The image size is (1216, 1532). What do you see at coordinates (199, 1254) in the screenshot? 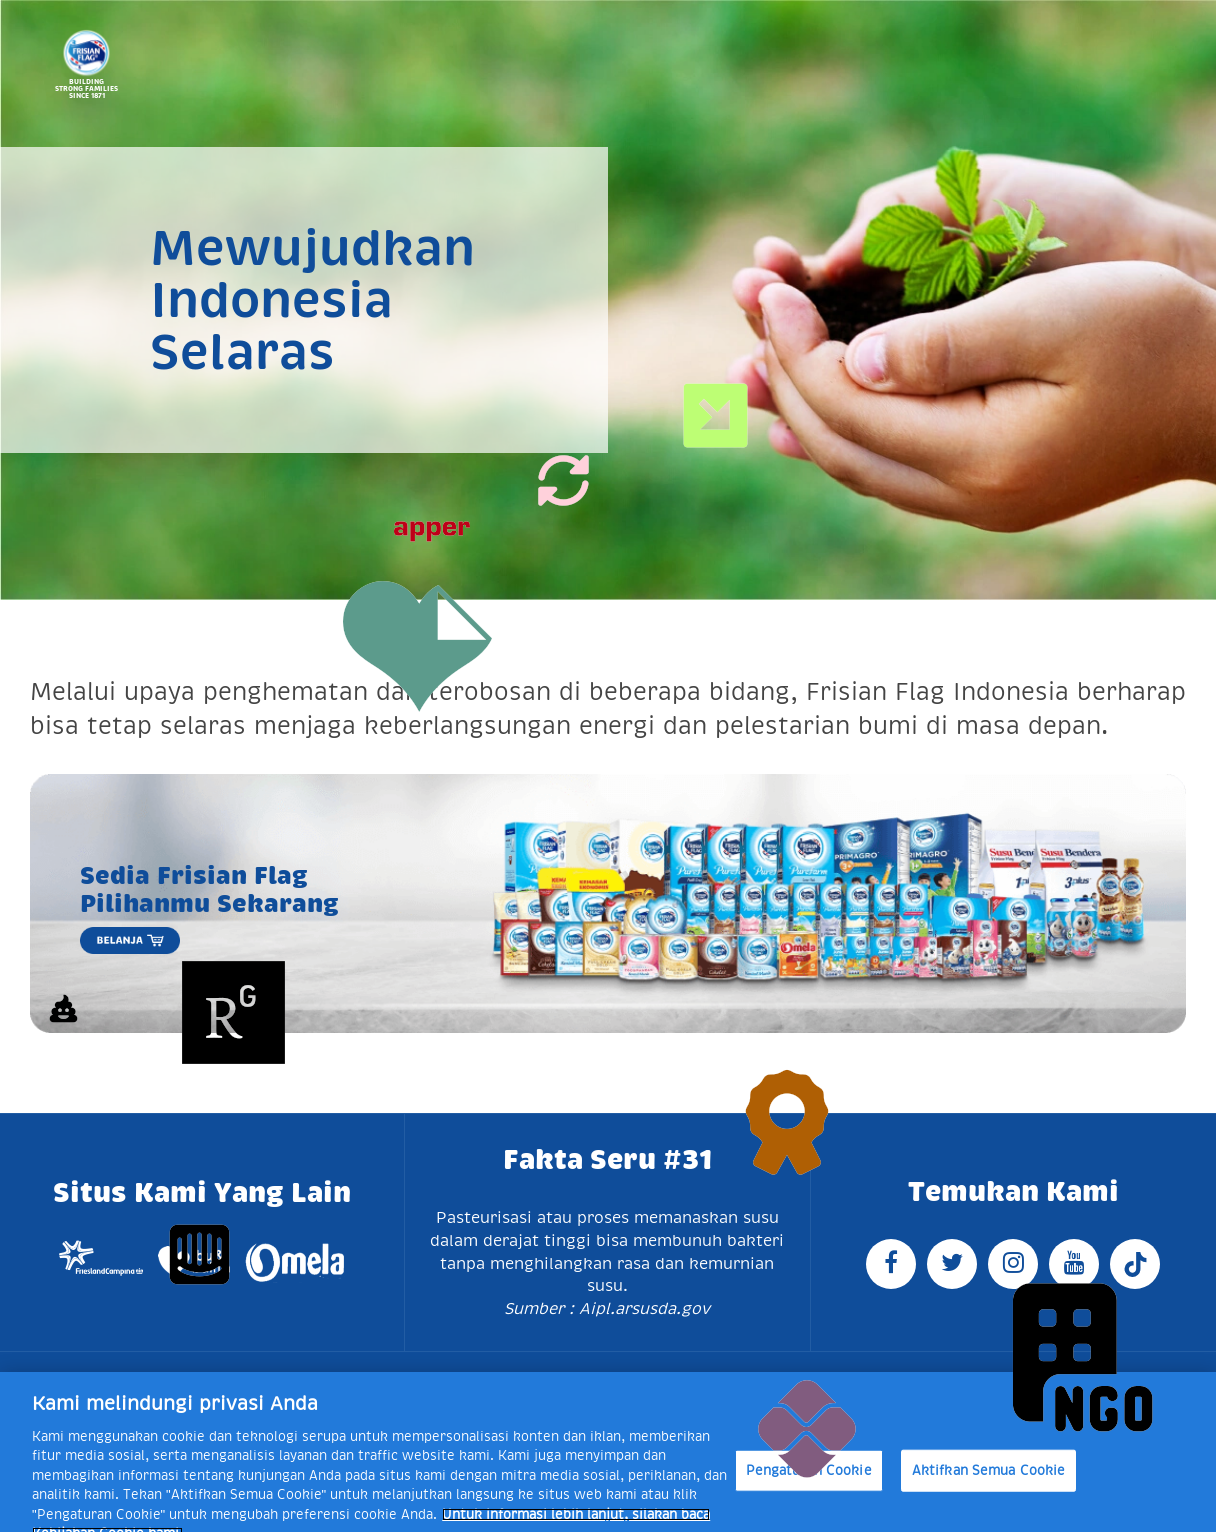
I see `open Intercom chat support` at bounding box center [199, 1254].